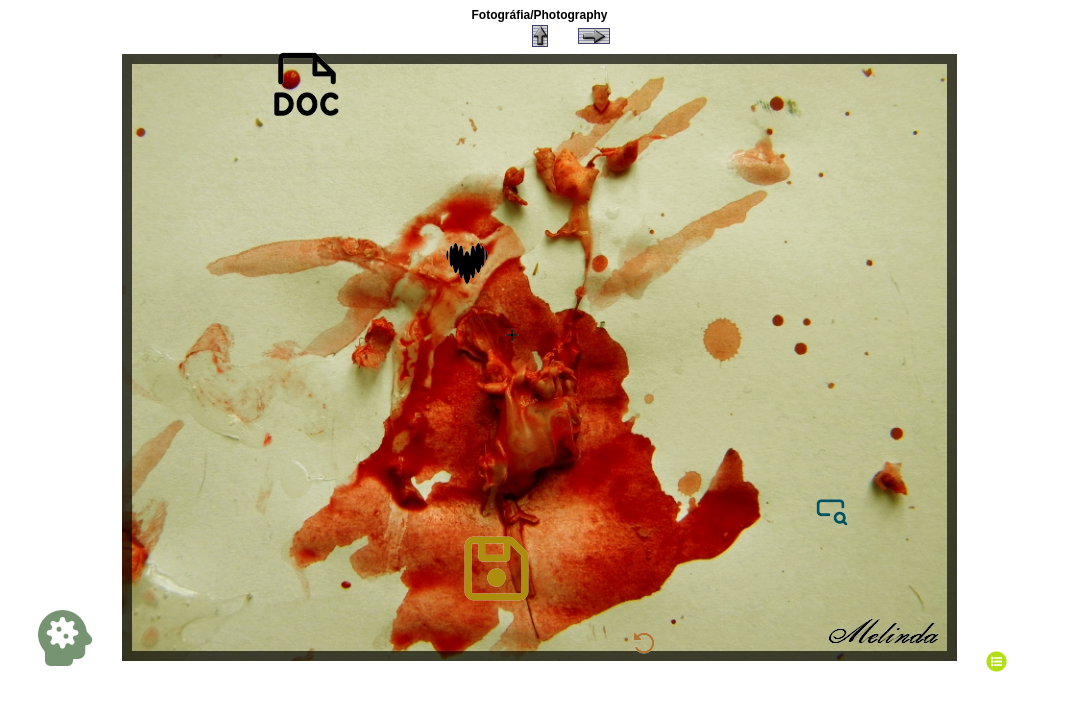 This screenshot has width=1079, height=720. Describe the element at coordinates (307, 87) in the screenshot. I see `open a document file` at that location.